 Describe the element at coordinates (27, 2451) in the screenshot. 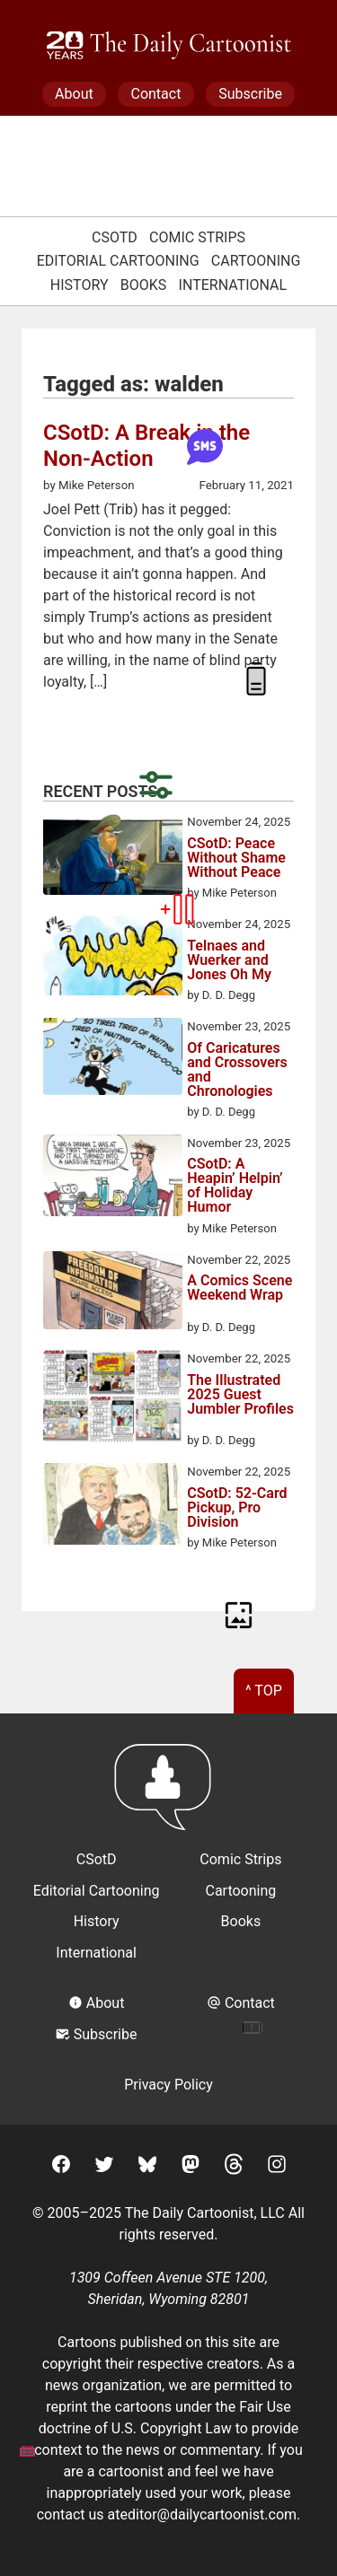

I see `view car battery status` at that location.